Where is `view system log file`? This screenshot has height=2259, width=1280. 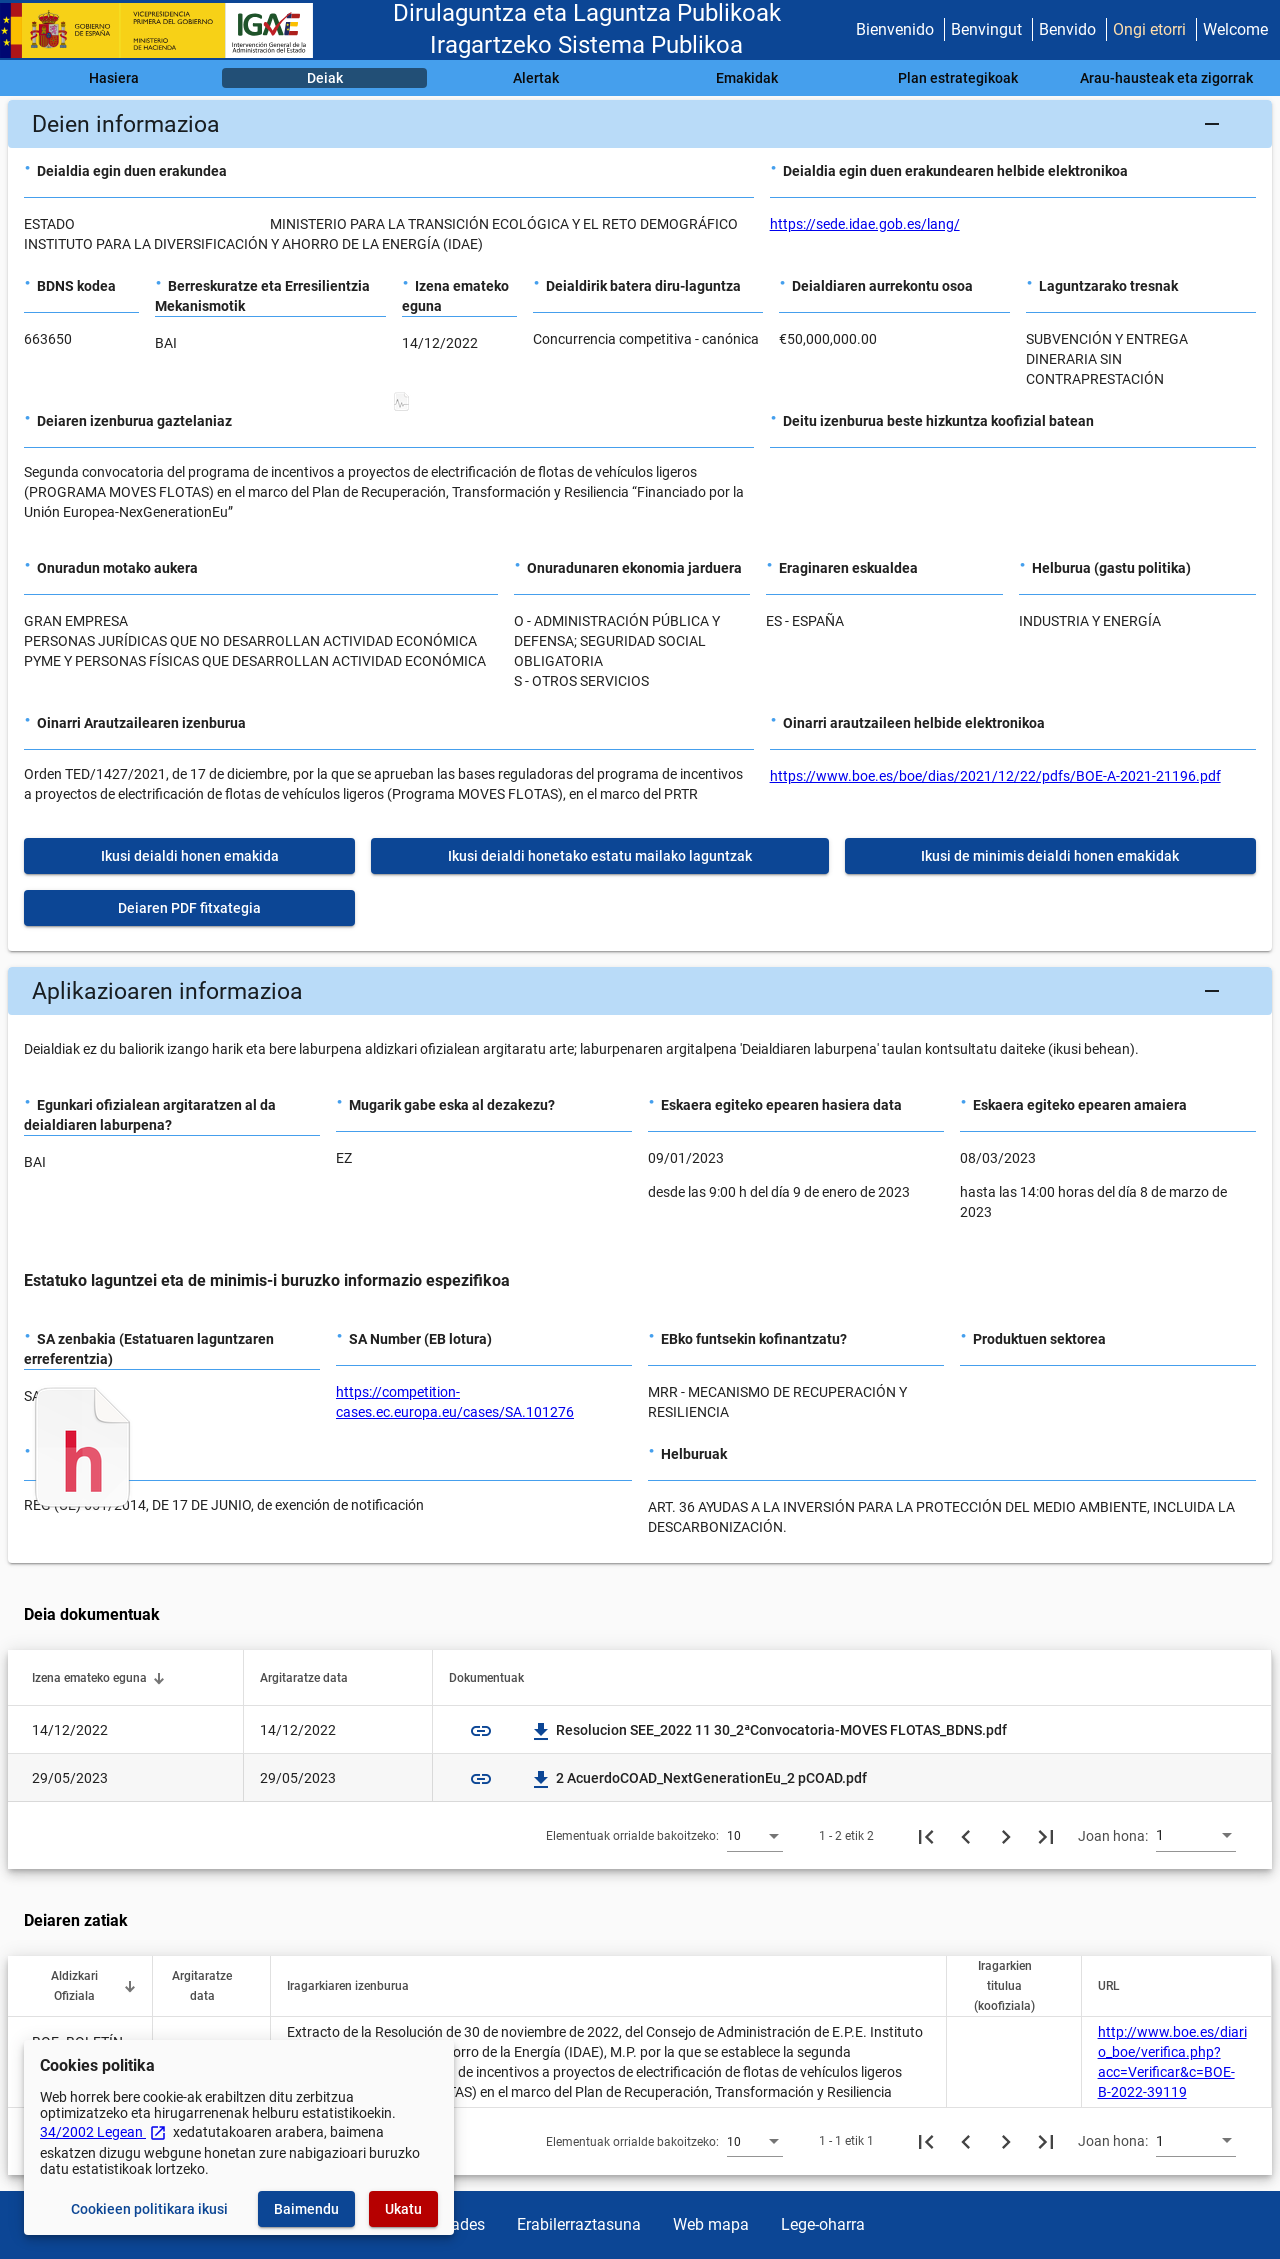
view system log file is located at coordinates (401, 401).